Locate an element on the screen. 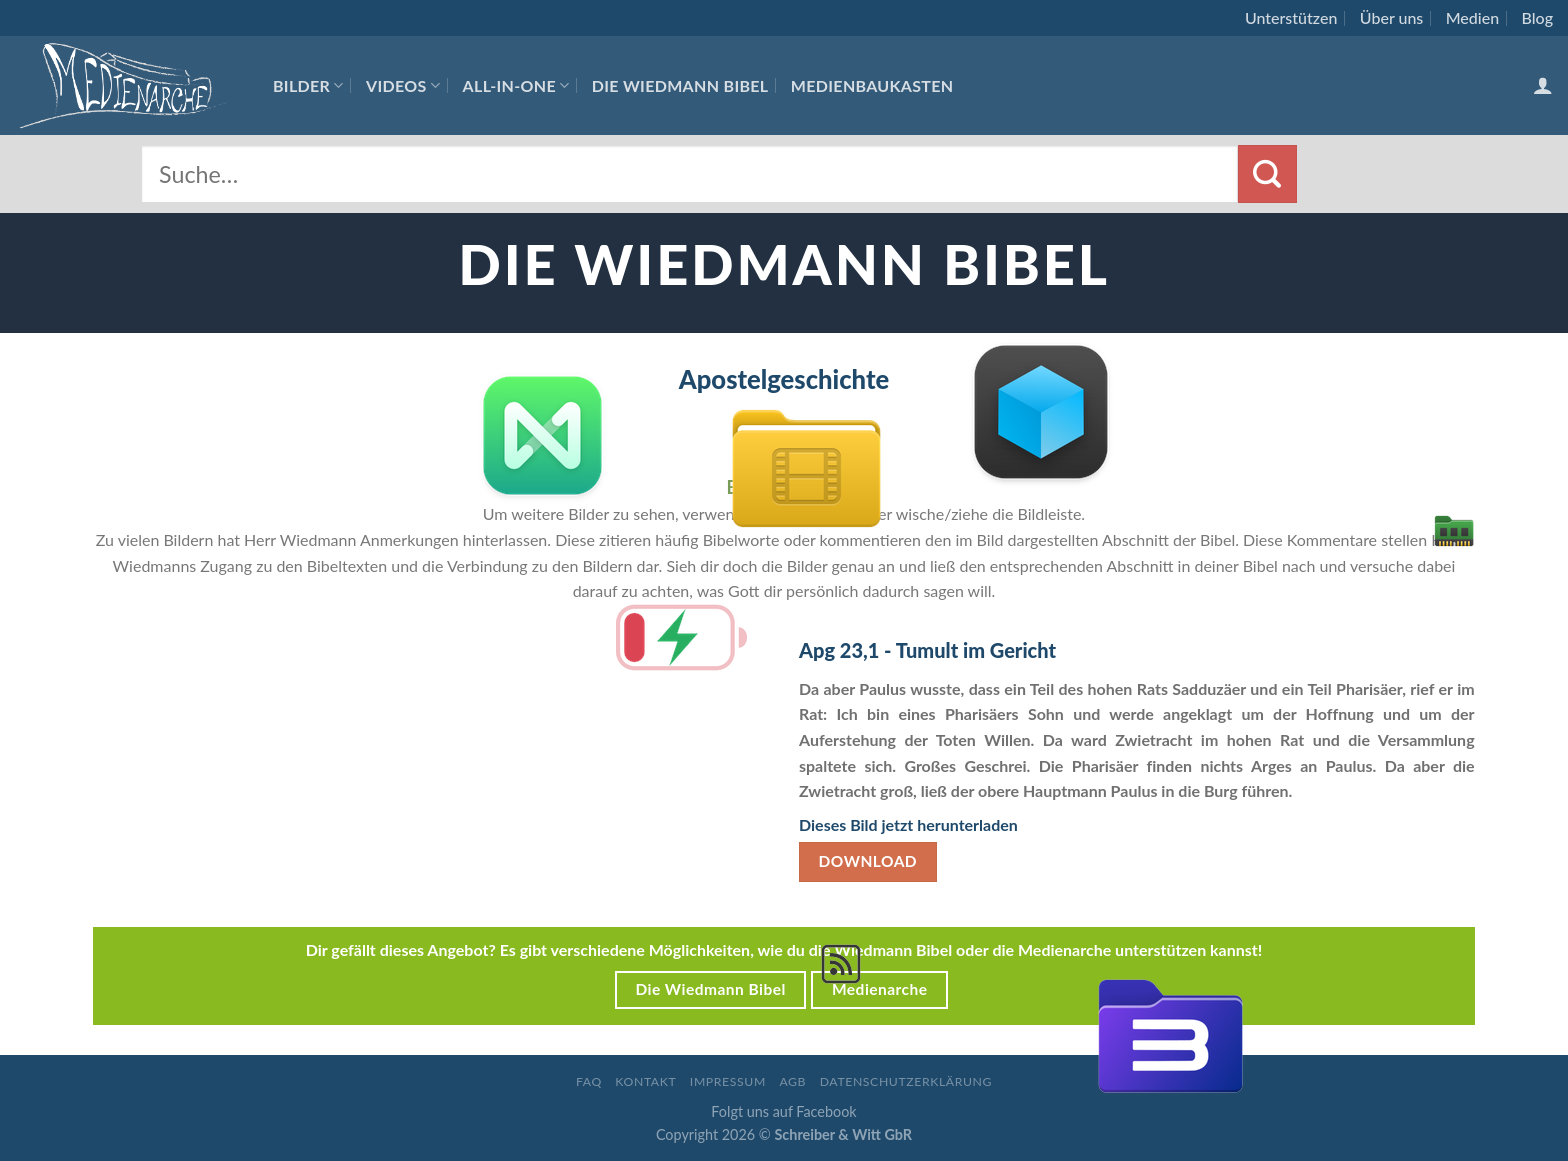  open your videos folder is located at coordinates (806, 468).